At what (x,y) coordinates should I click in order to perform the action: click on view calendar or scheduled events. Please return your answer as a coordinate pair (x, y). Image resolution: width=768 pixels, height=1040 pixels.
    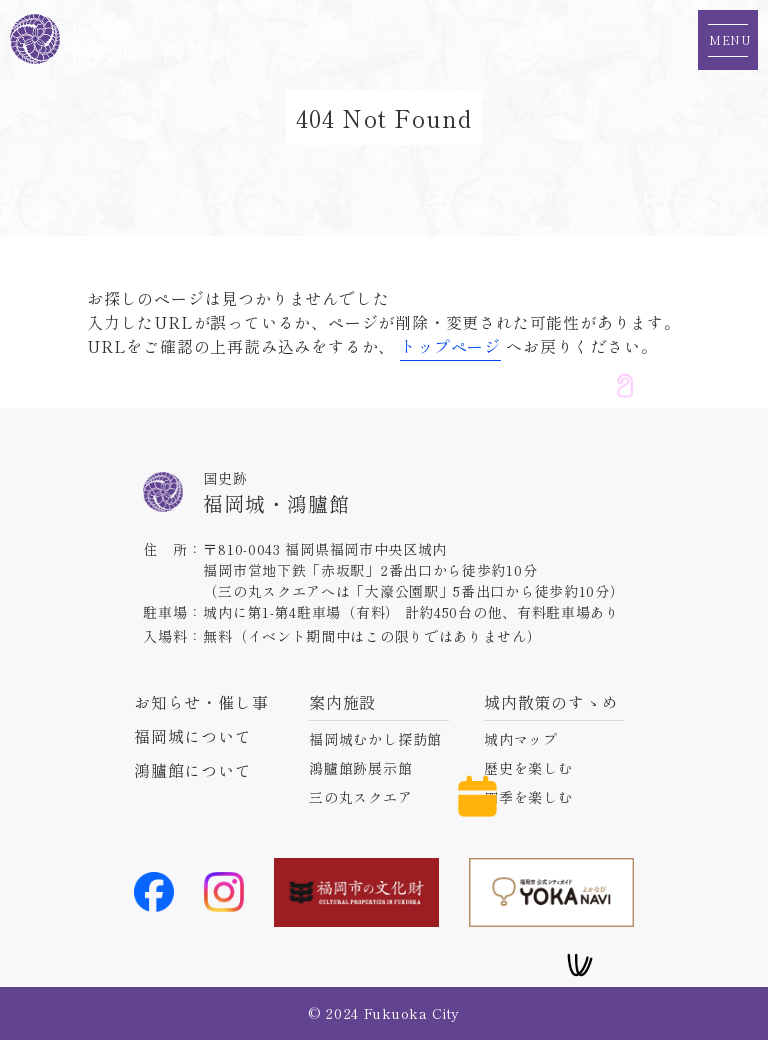
    Looking at the image, I should click on (477, 797).